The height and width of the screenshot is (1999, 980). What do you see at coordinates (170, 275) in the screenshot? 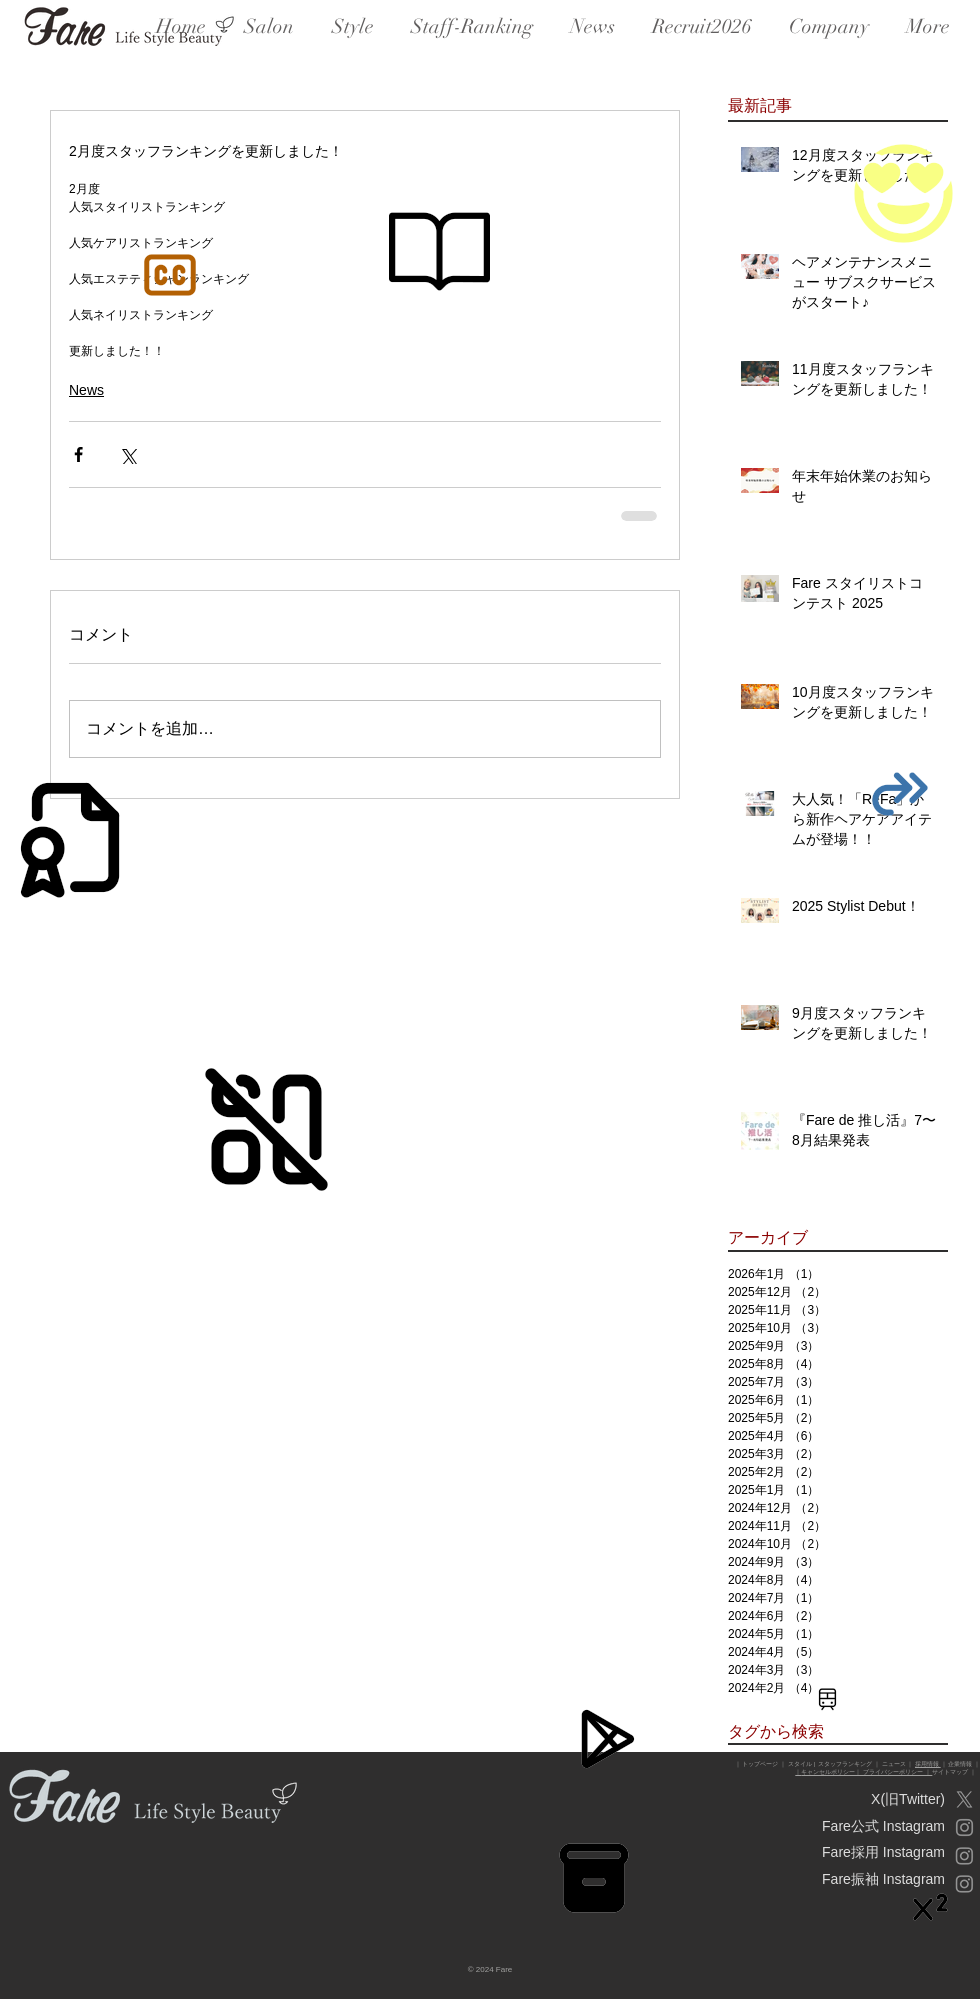
I see `enable closed captions` at bounding box center [170, 275].